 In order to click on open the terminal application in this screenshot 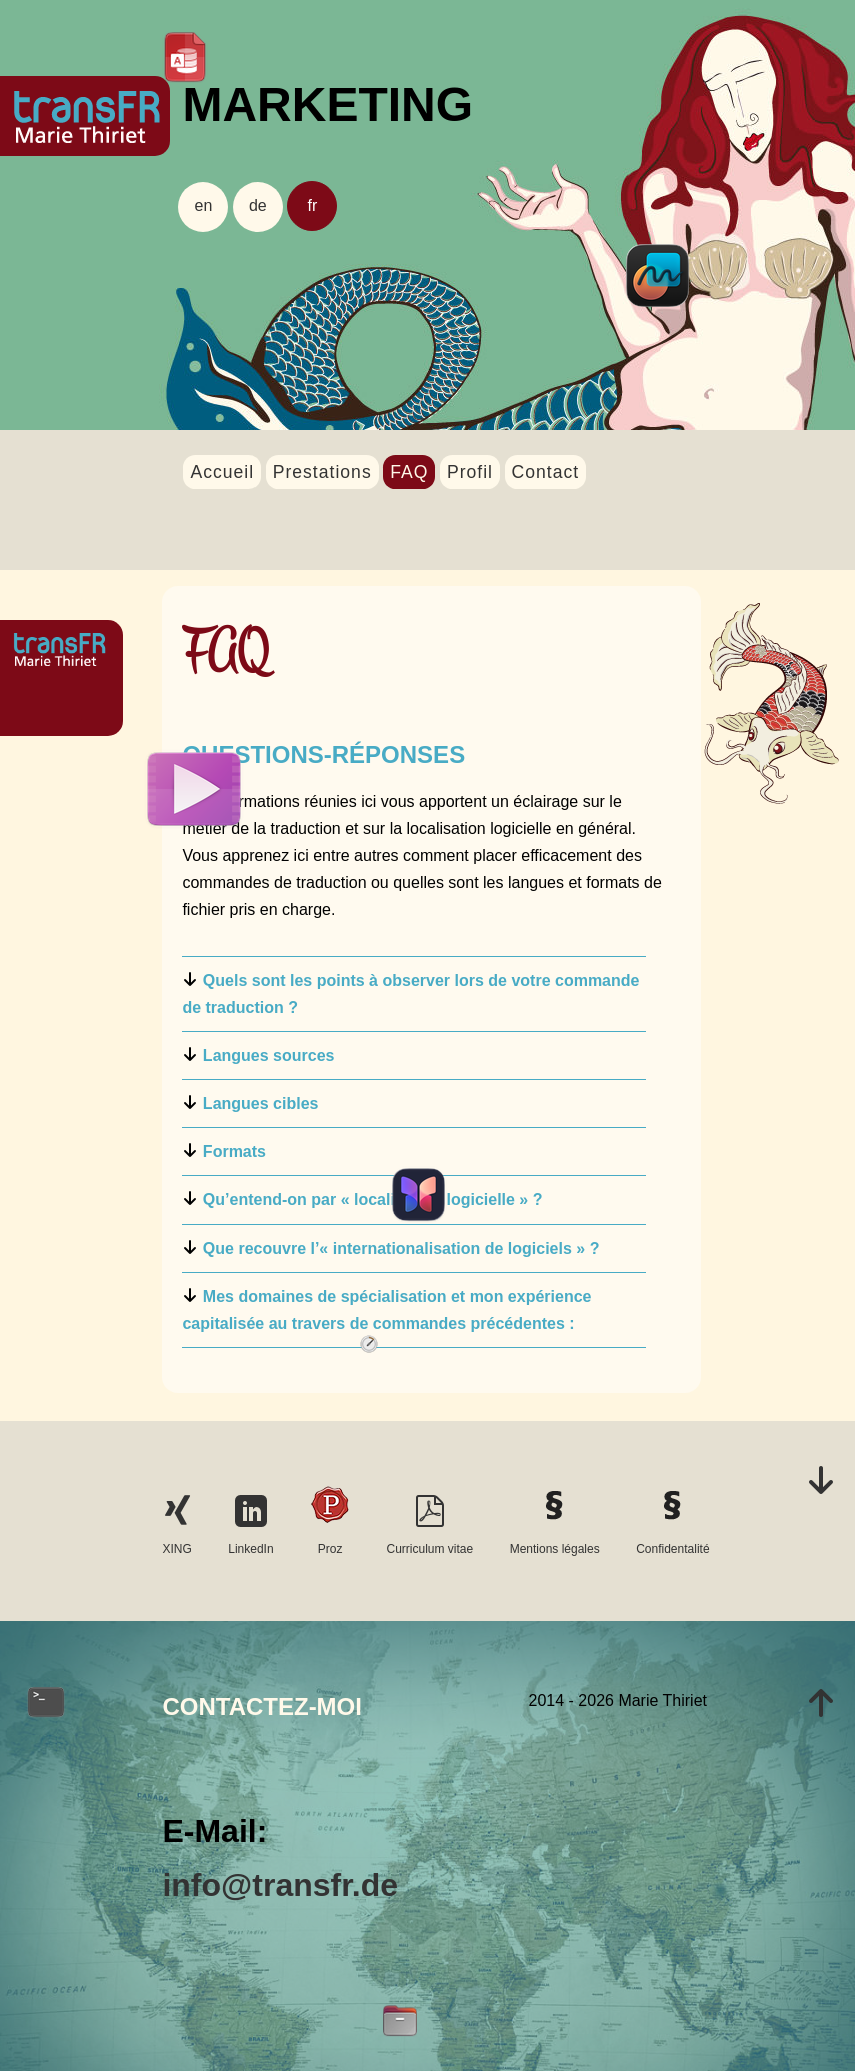, I will do `click(46, 1702)`.